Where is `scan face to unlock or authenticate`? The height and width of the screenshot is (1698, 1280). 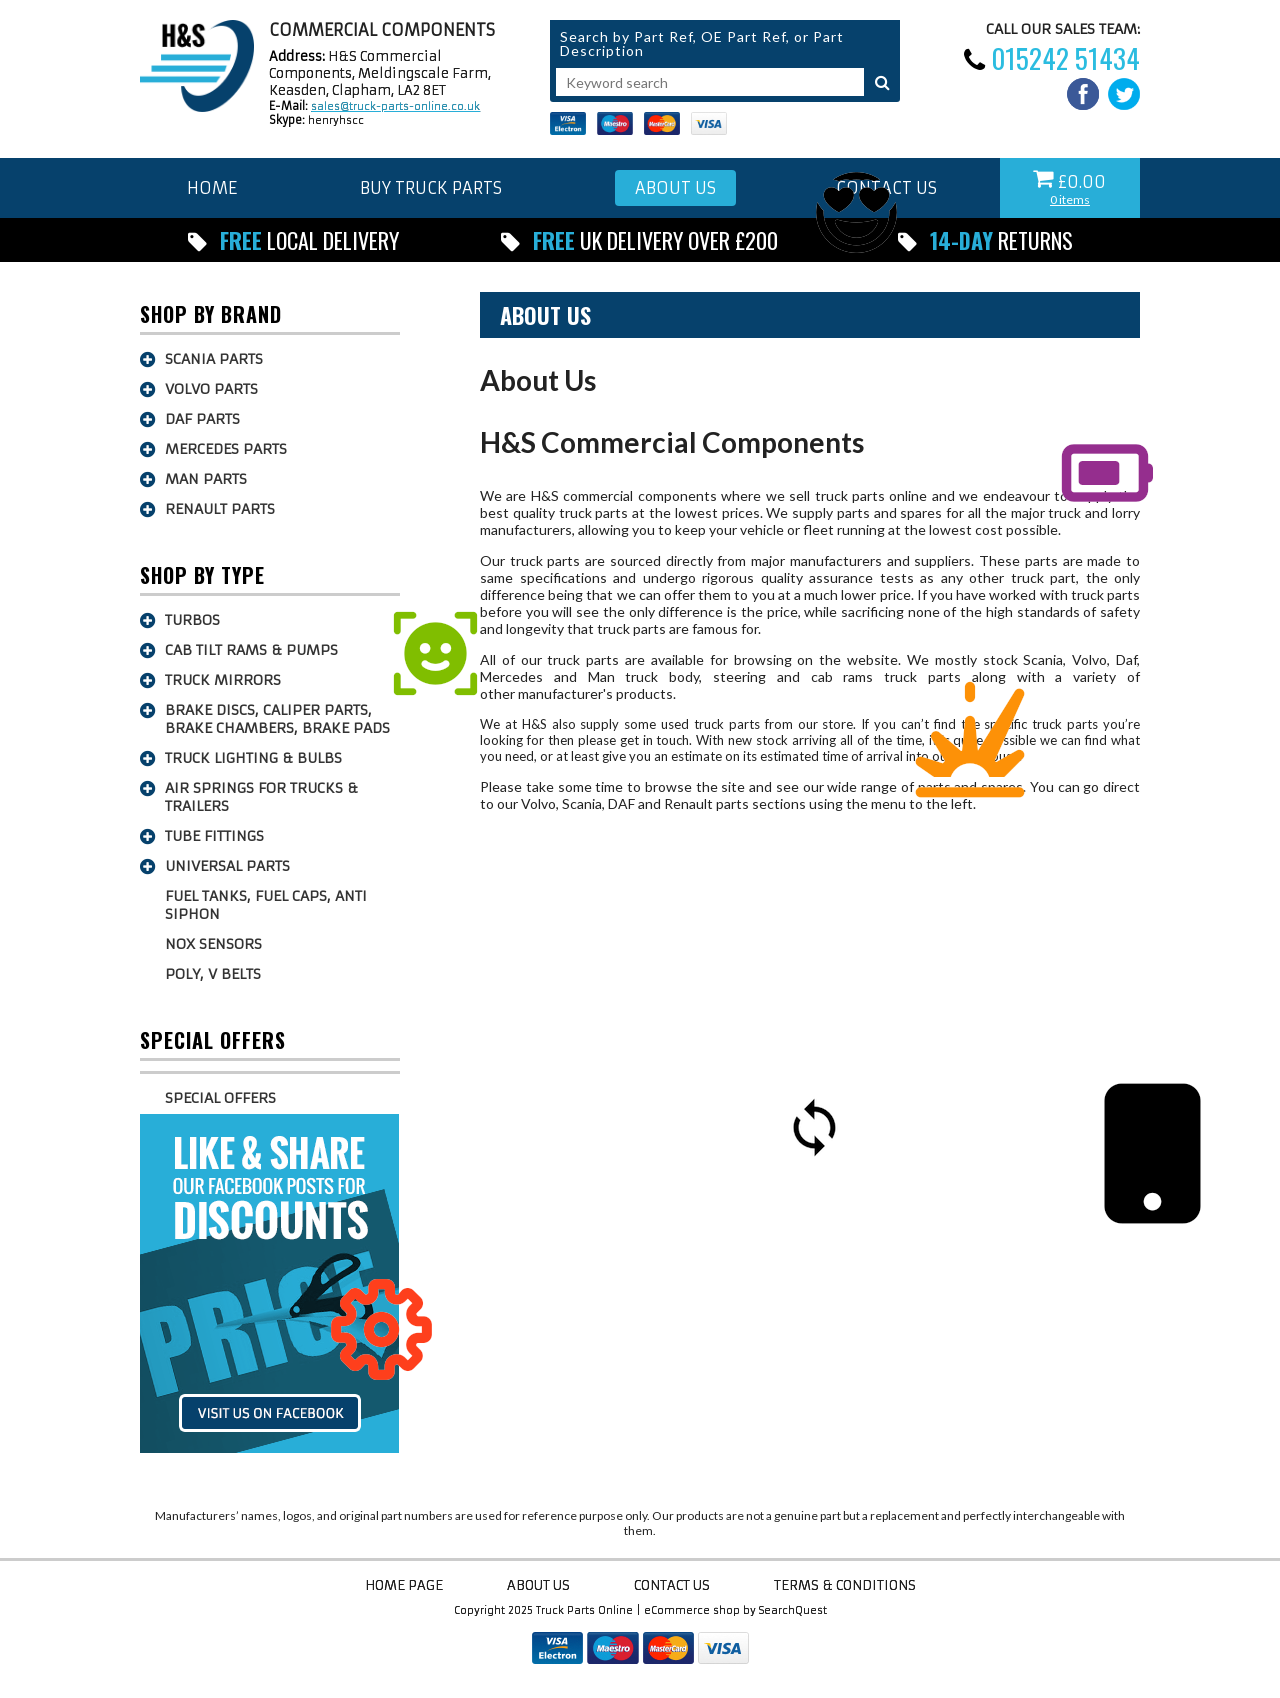
scan face to unlock or authenticate is located at coordinates (435, 653).